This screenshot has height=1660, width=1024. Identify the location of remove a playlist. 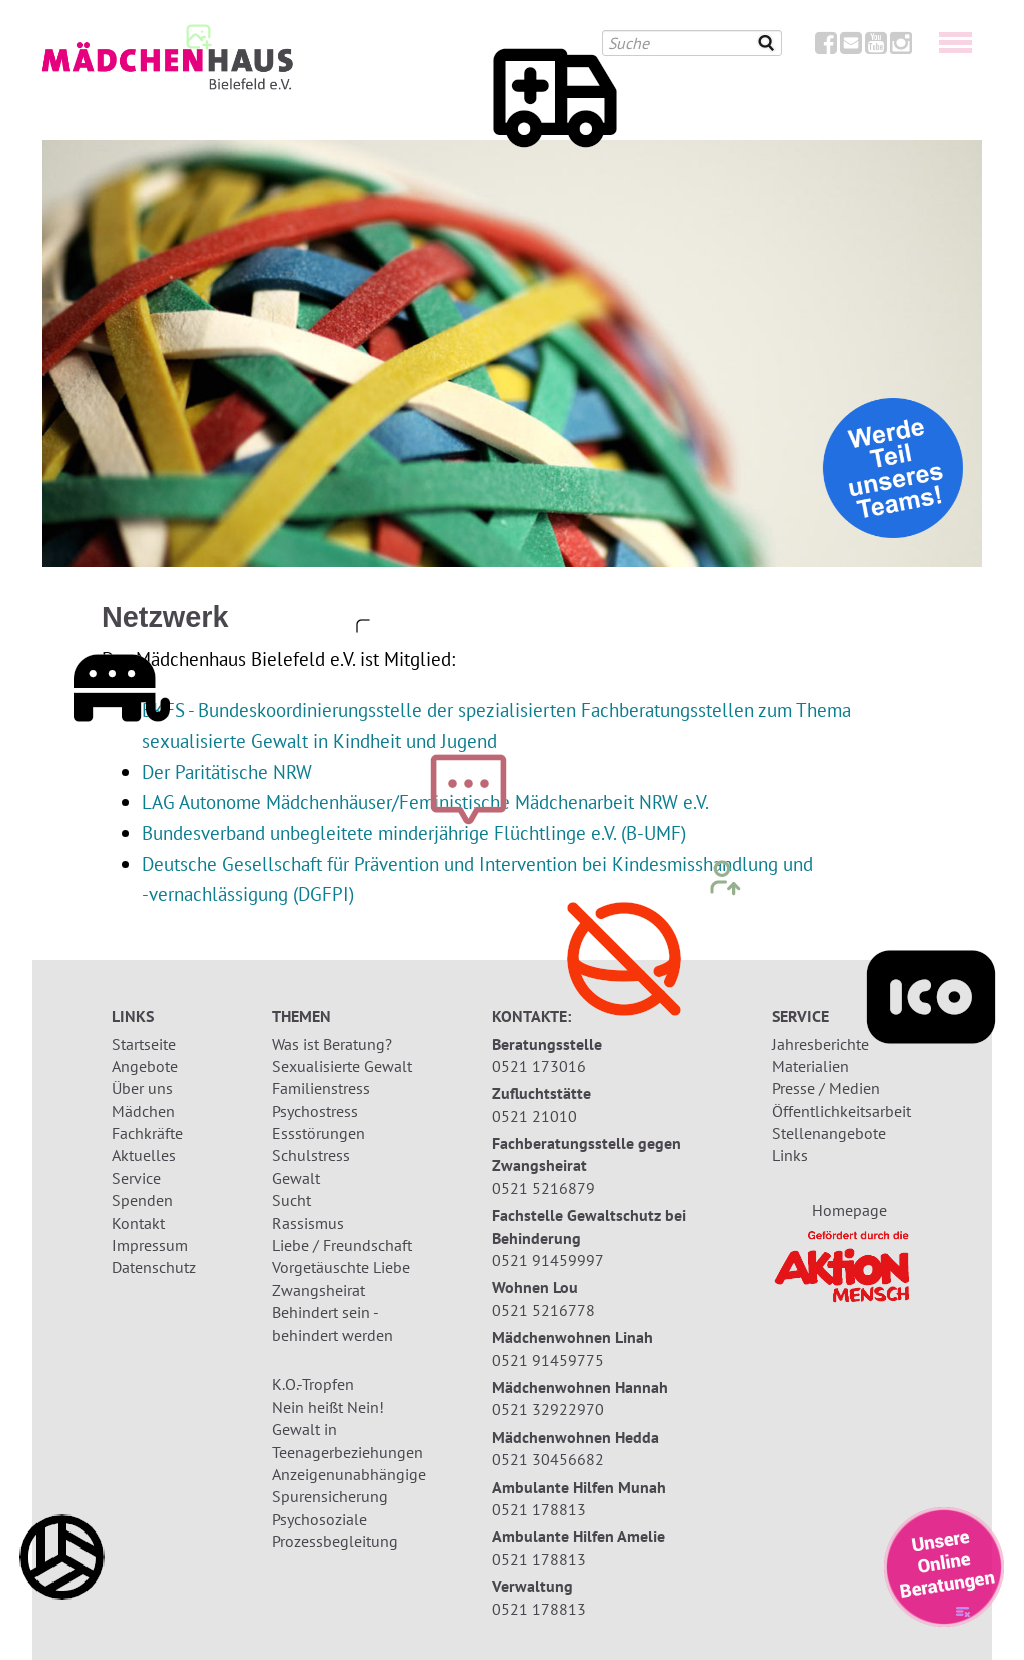
(962, 1611).